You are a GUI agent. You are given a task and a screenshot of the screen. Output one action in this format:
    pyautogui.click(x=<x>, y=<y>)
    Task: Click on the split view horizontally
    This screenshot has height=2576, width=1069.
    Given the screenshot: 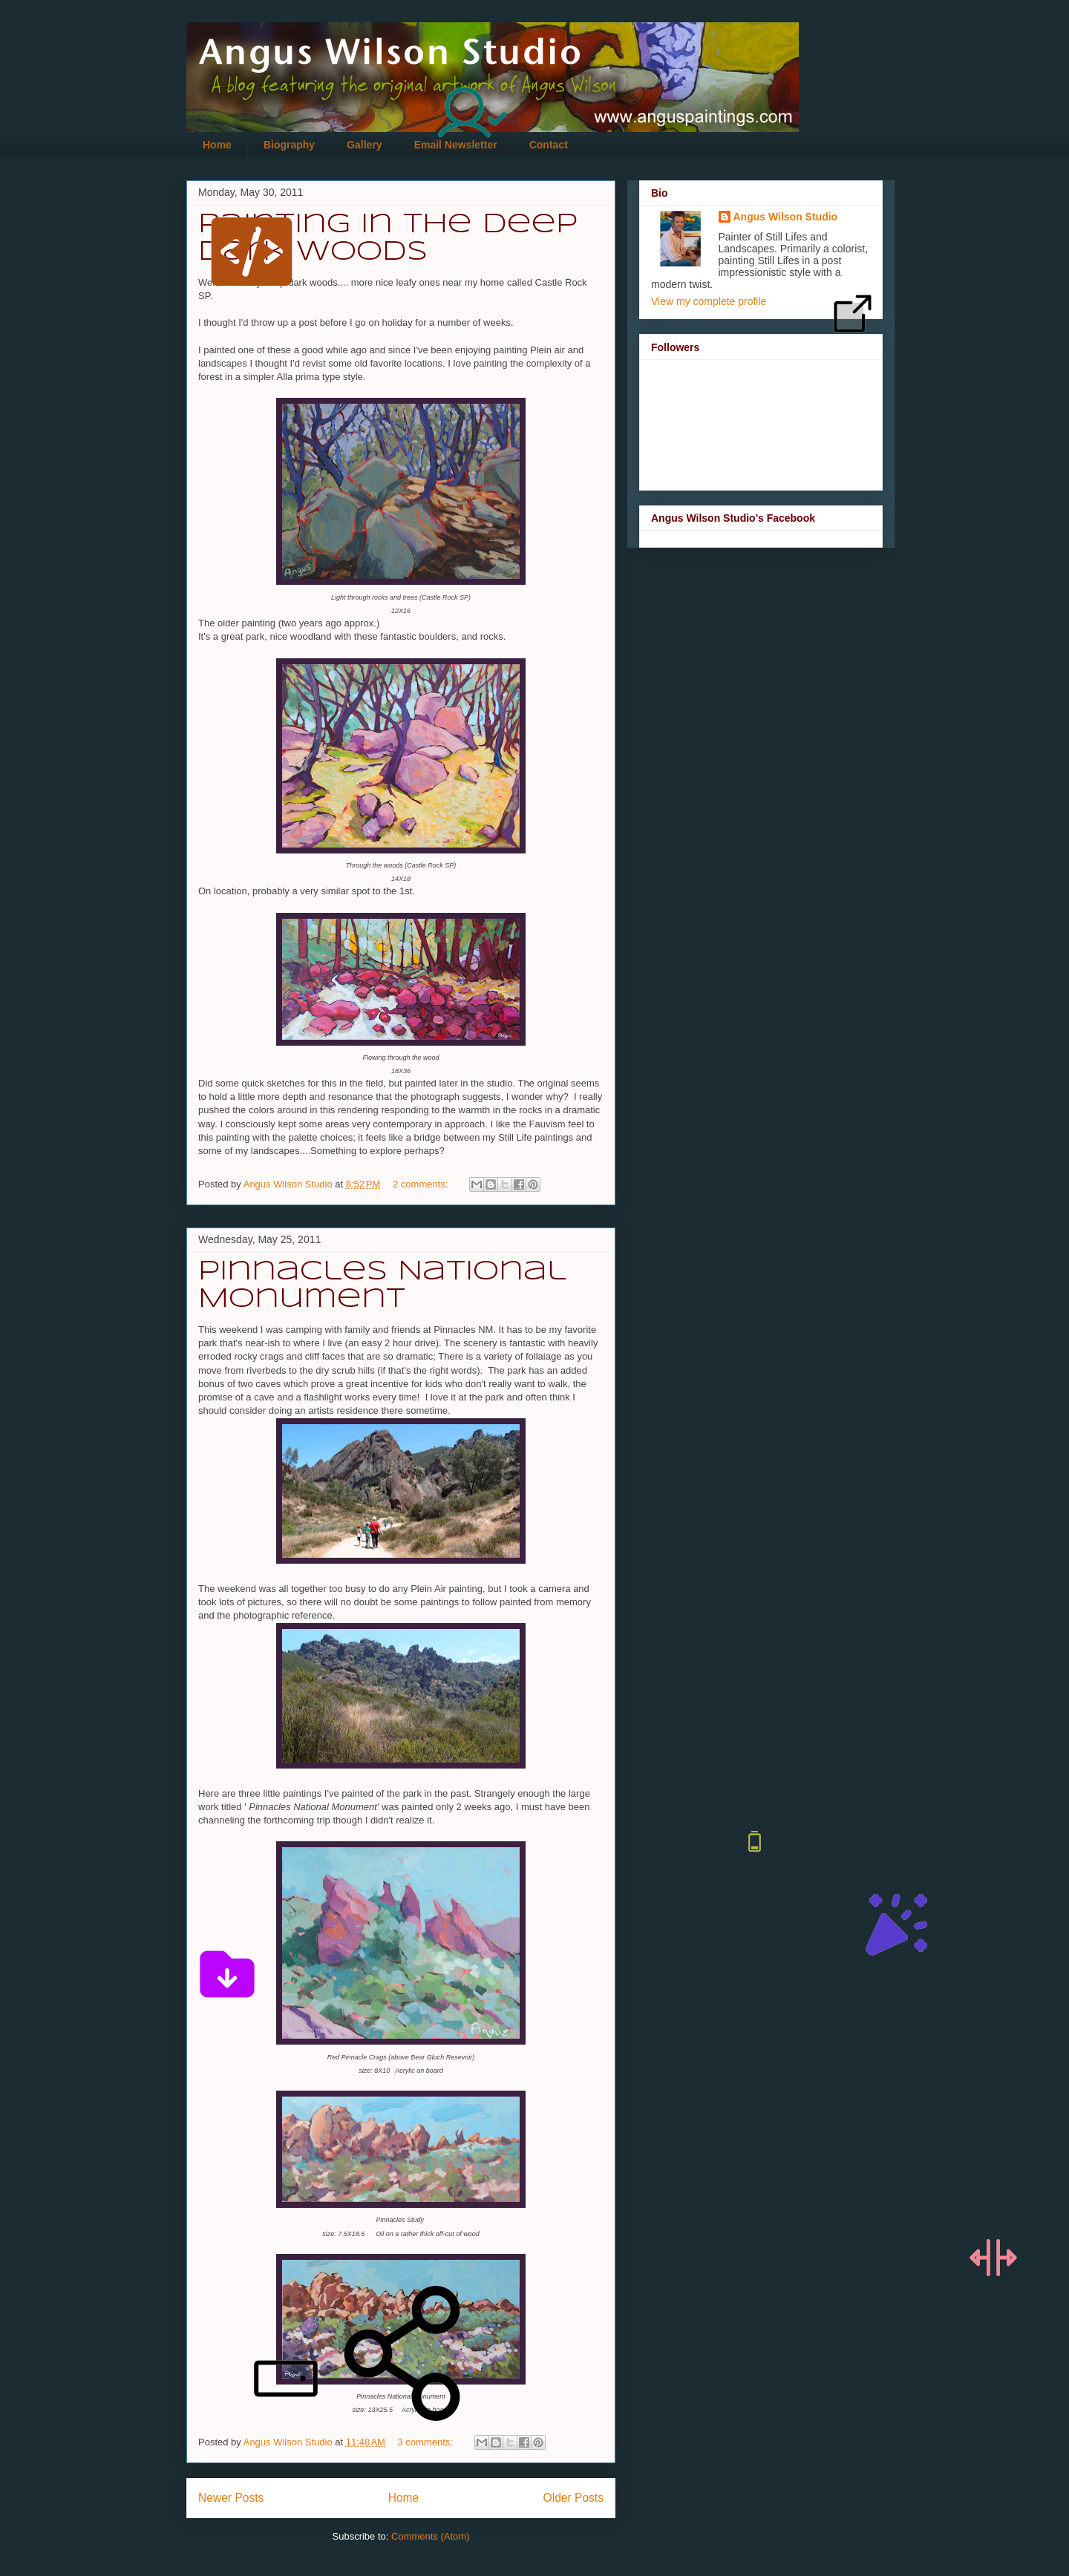 What is the action you would take?
    pyautogui.click(x=993, y=2258)
    